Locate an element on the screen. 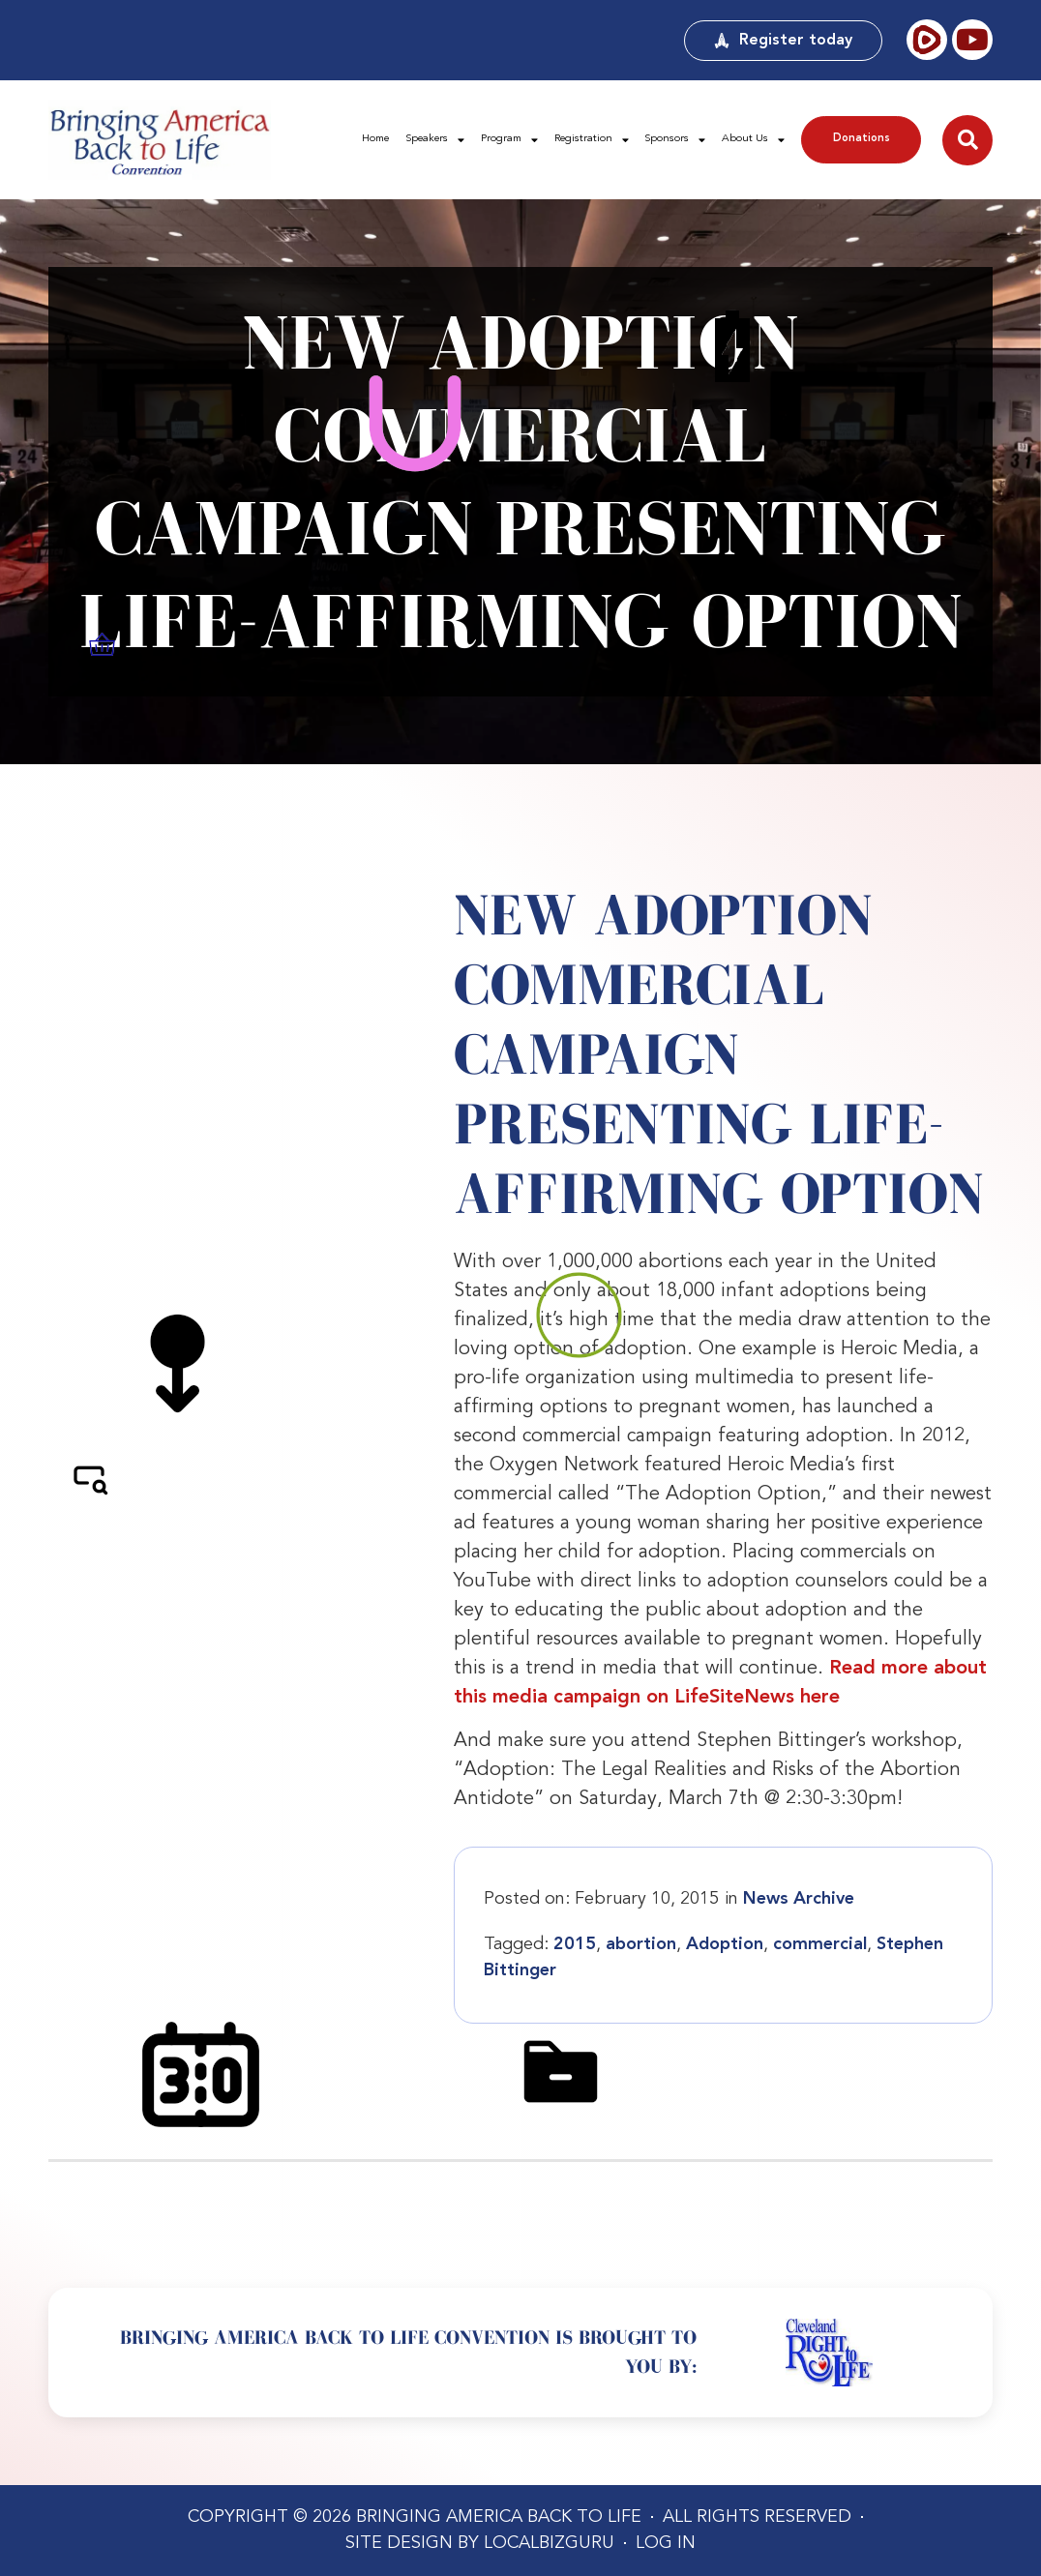 Image resolution: width=1041 pixels, height=2576 pixels. remove a file from this folder is located at coordinates (560, 2071).